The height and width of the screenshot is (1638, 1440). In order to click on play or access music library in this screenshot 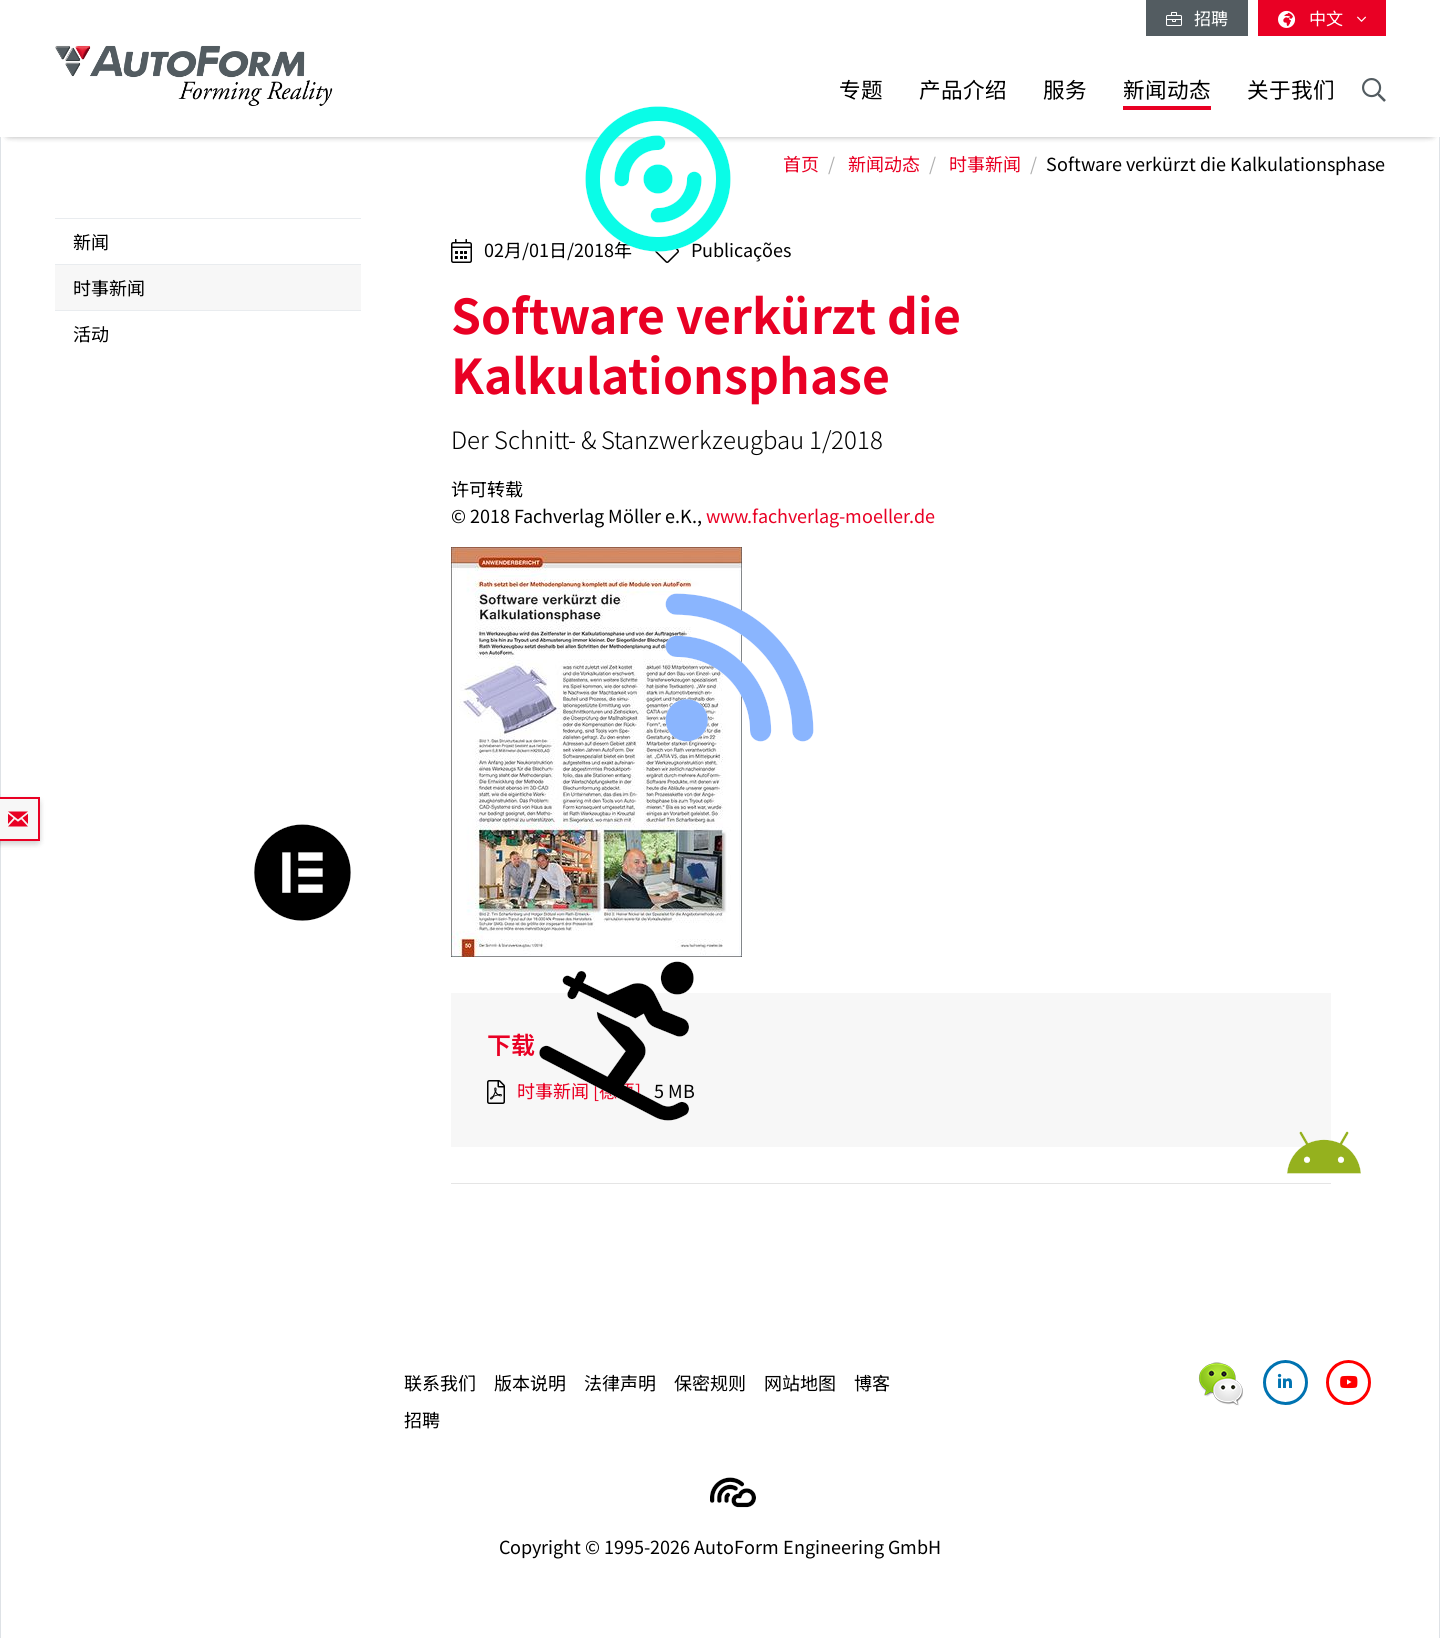, I will do `click(658, 179)`.